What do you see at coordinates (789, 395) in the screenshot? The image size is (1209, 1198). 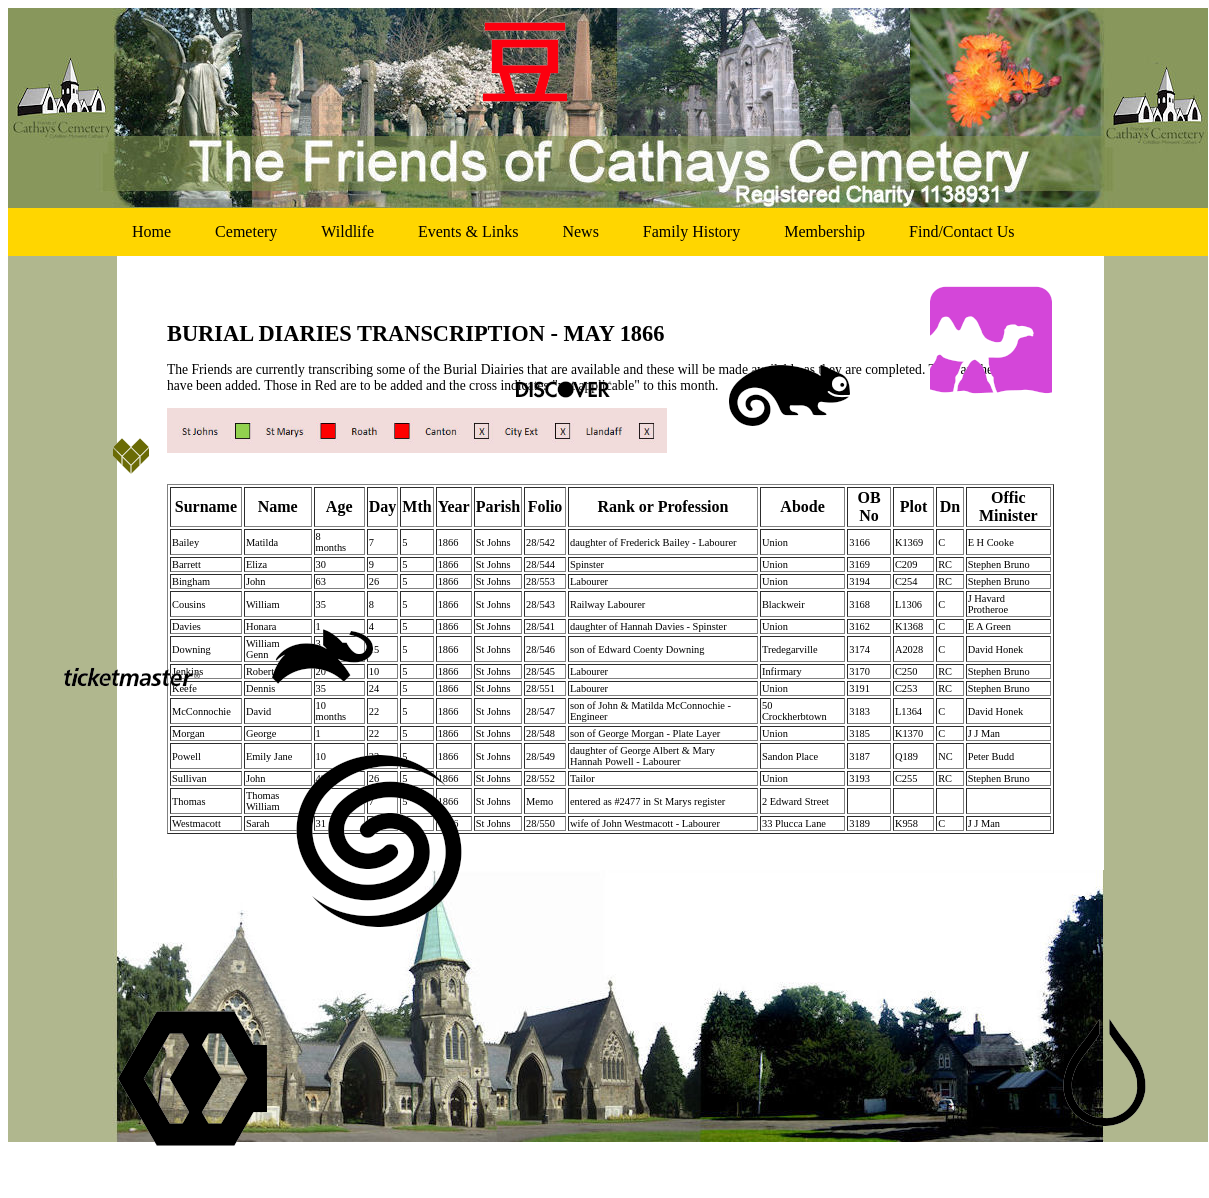 I see `SUSE Linux brand logo` at bounding box center [789, 395].